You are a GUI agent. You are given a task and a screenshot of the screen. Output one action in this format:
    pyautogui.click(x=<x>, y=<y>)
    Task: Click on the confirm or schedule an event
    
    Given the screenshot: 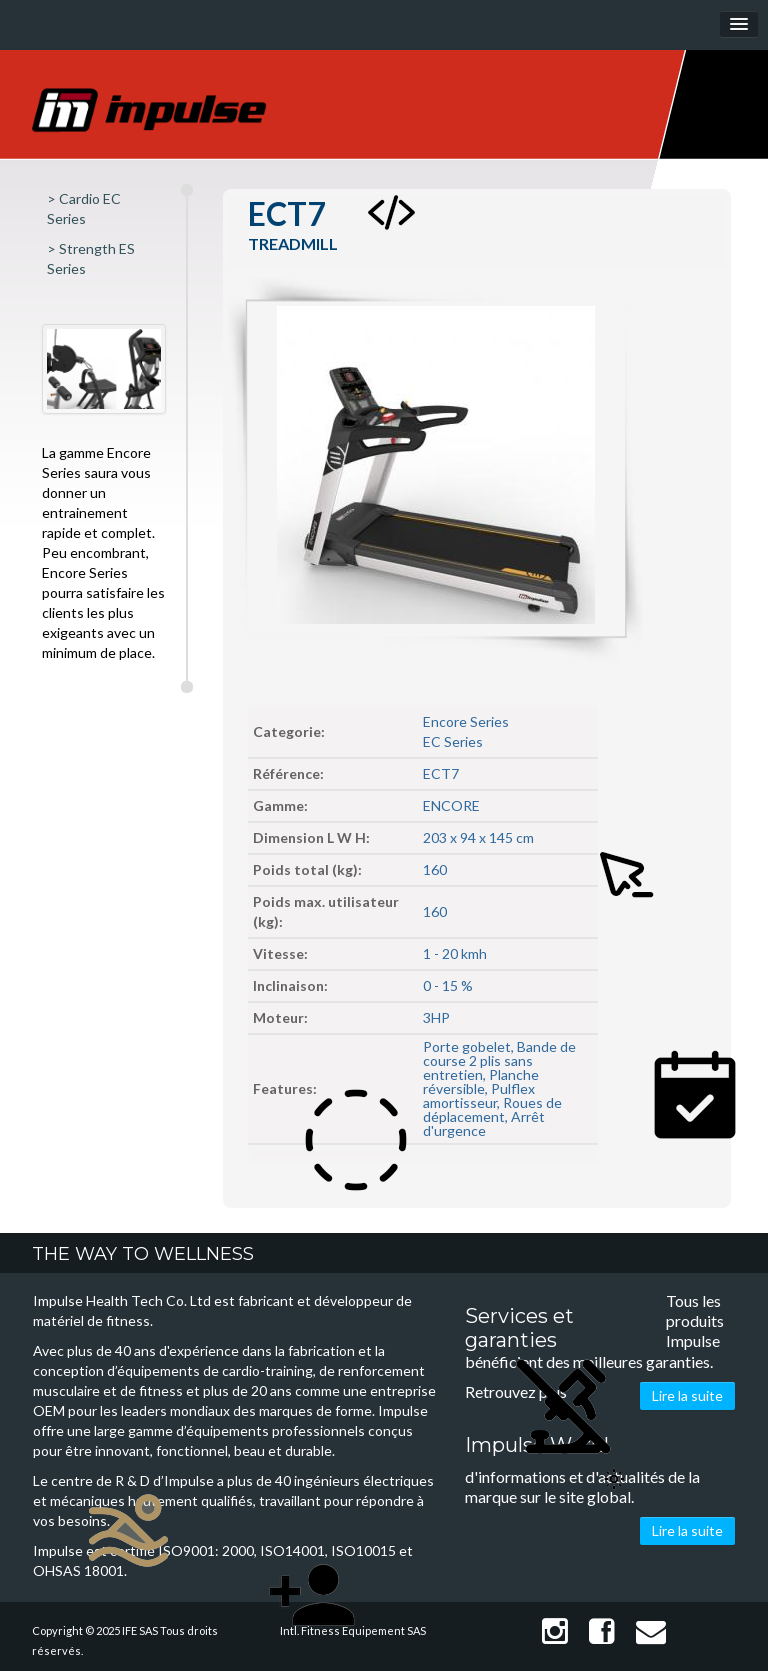 What is the action you would take?
    pyautogui.click(x=695, y=1098)
    